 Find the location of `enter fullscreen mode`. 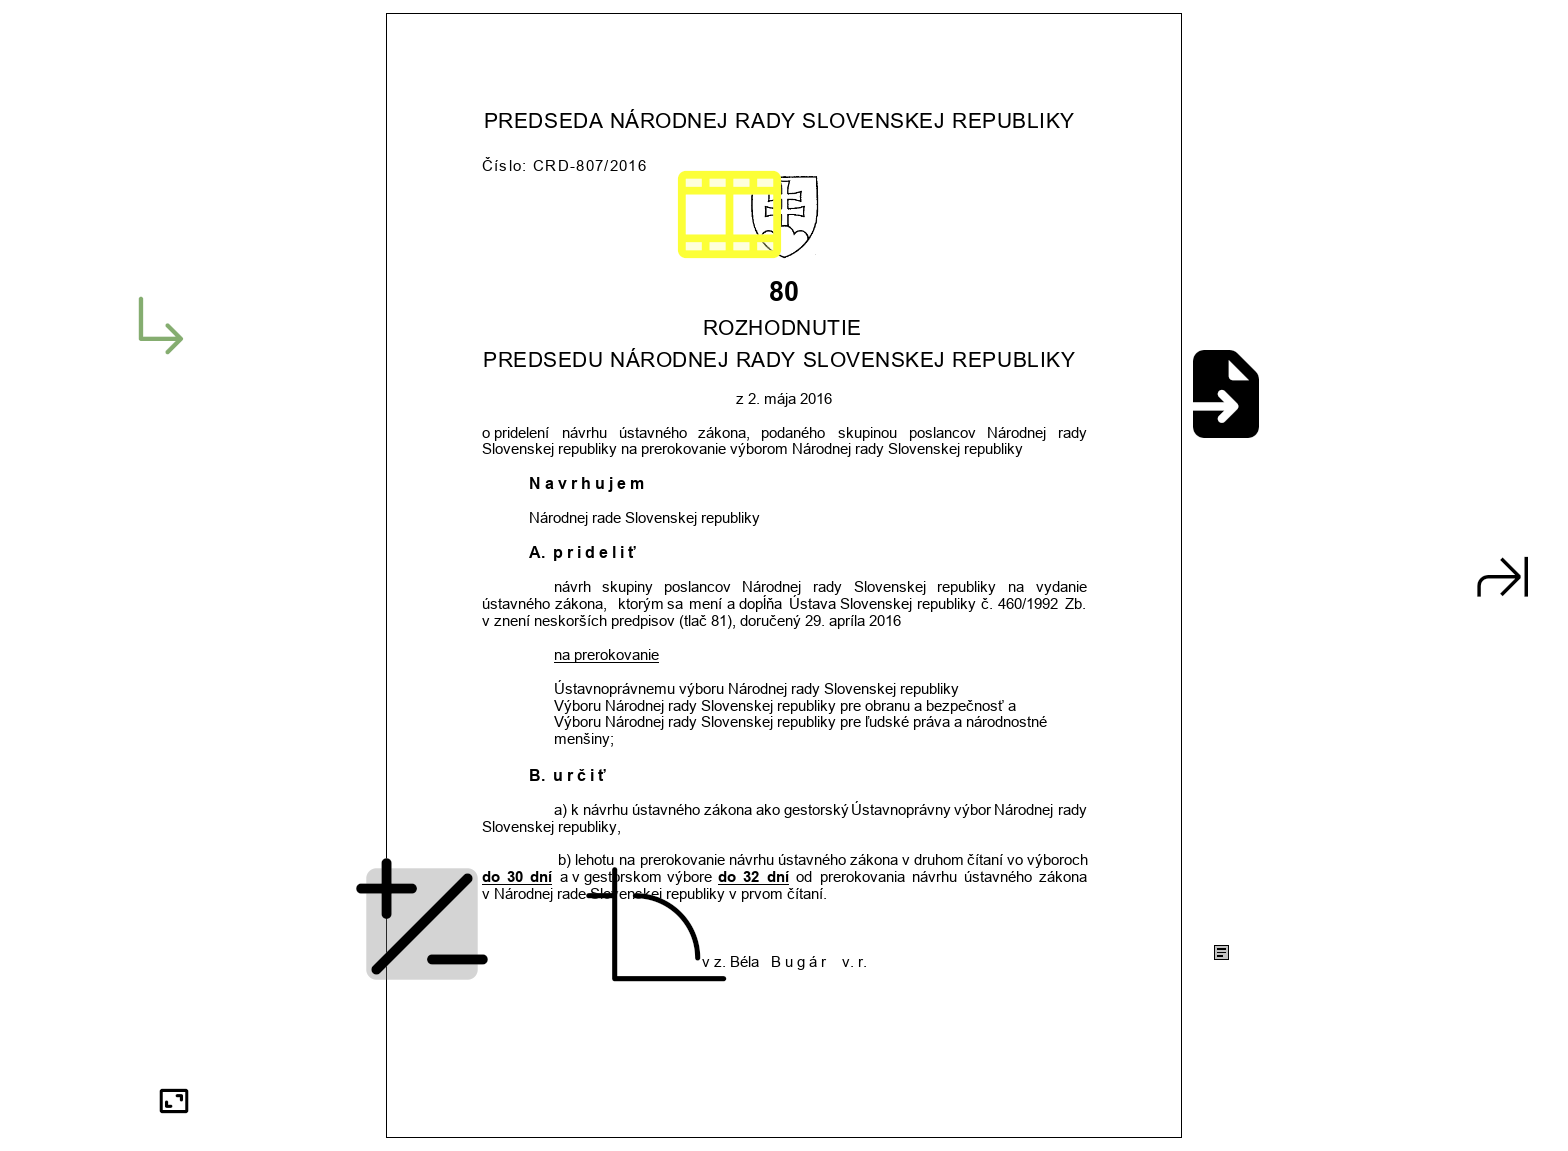

enter fullscreen mode is located at coordinates (174, 1101).